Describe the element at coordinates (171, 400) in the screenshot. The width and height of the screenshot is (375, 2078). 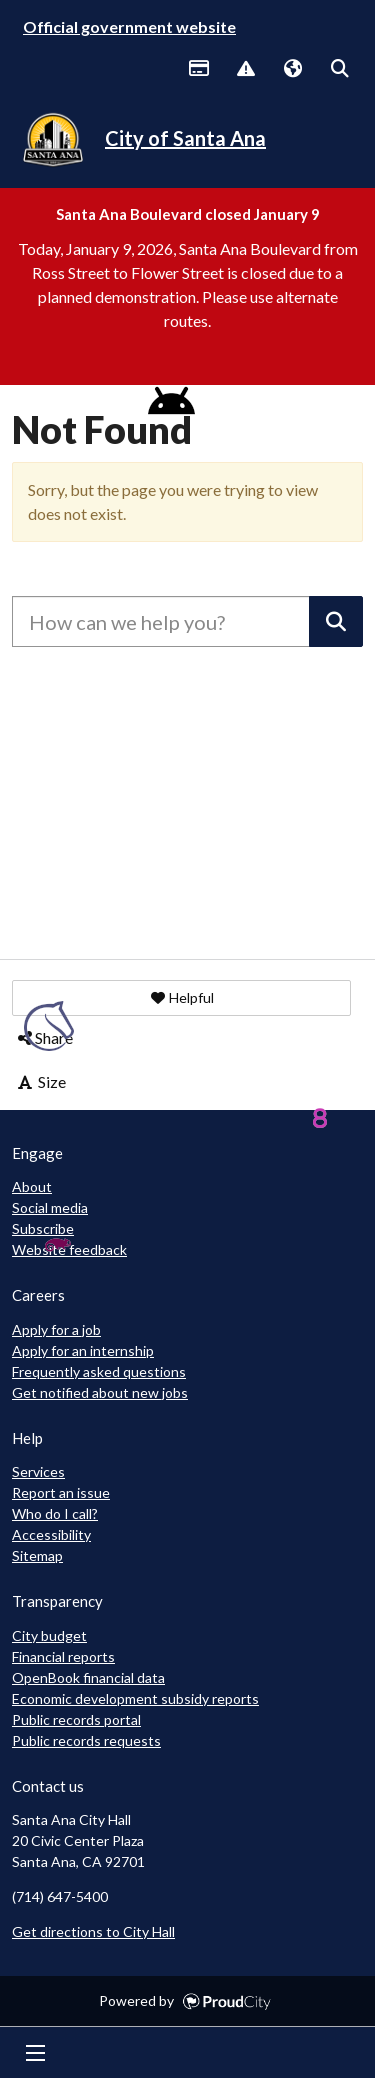
I see `android operating system logo` at that location.